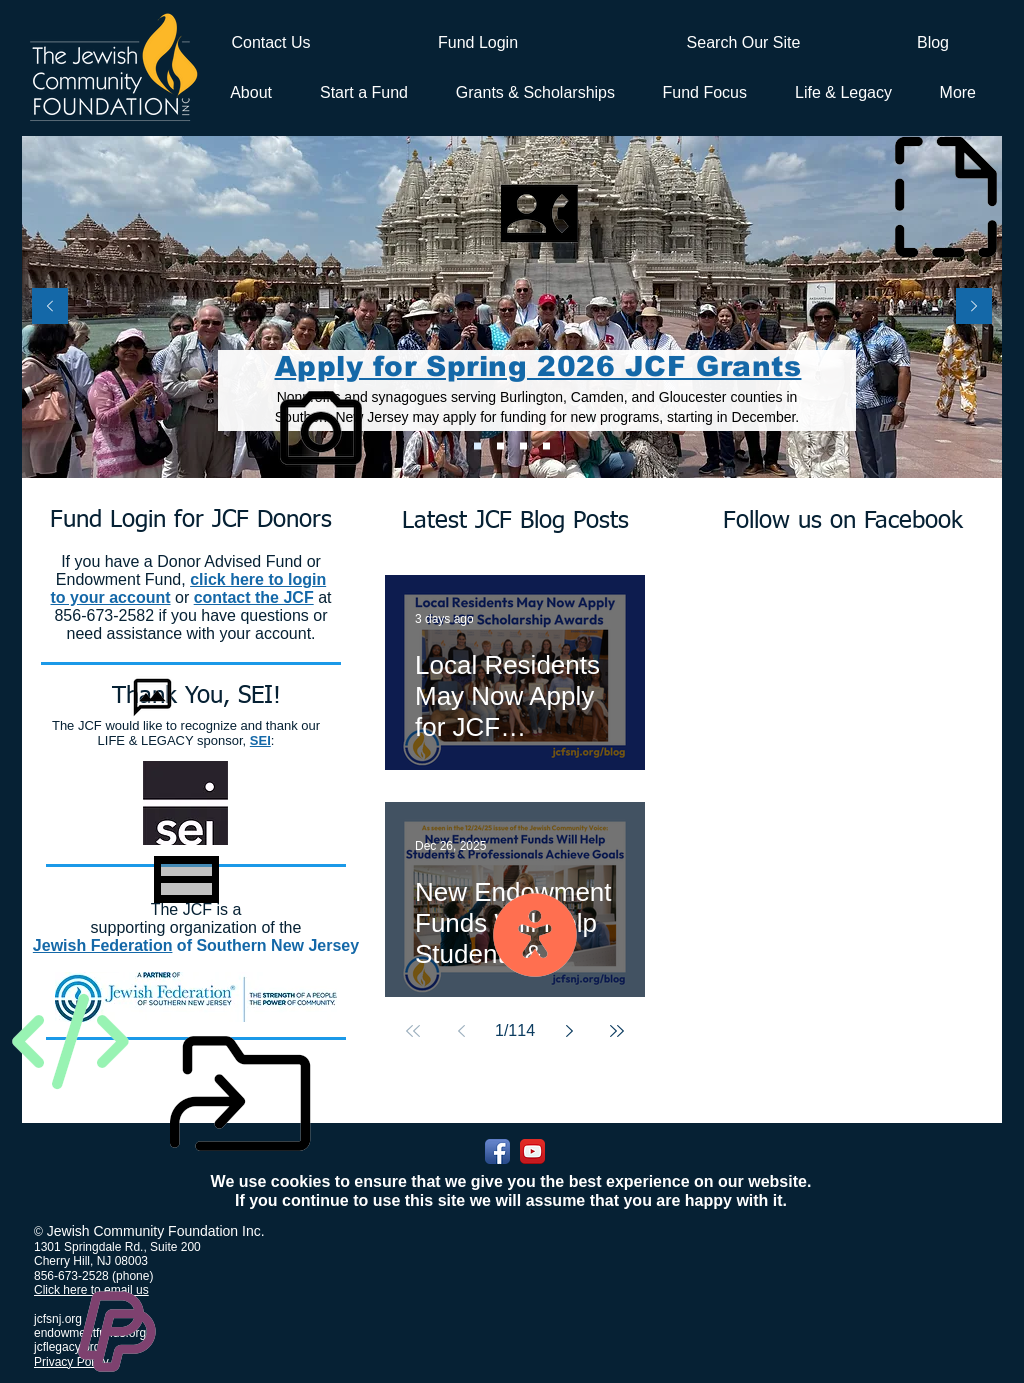 The image size is (1024, 1383). Describe the element at coordinates (184, 879) in the screenshot. I see `switch to stream or list view` at that location.